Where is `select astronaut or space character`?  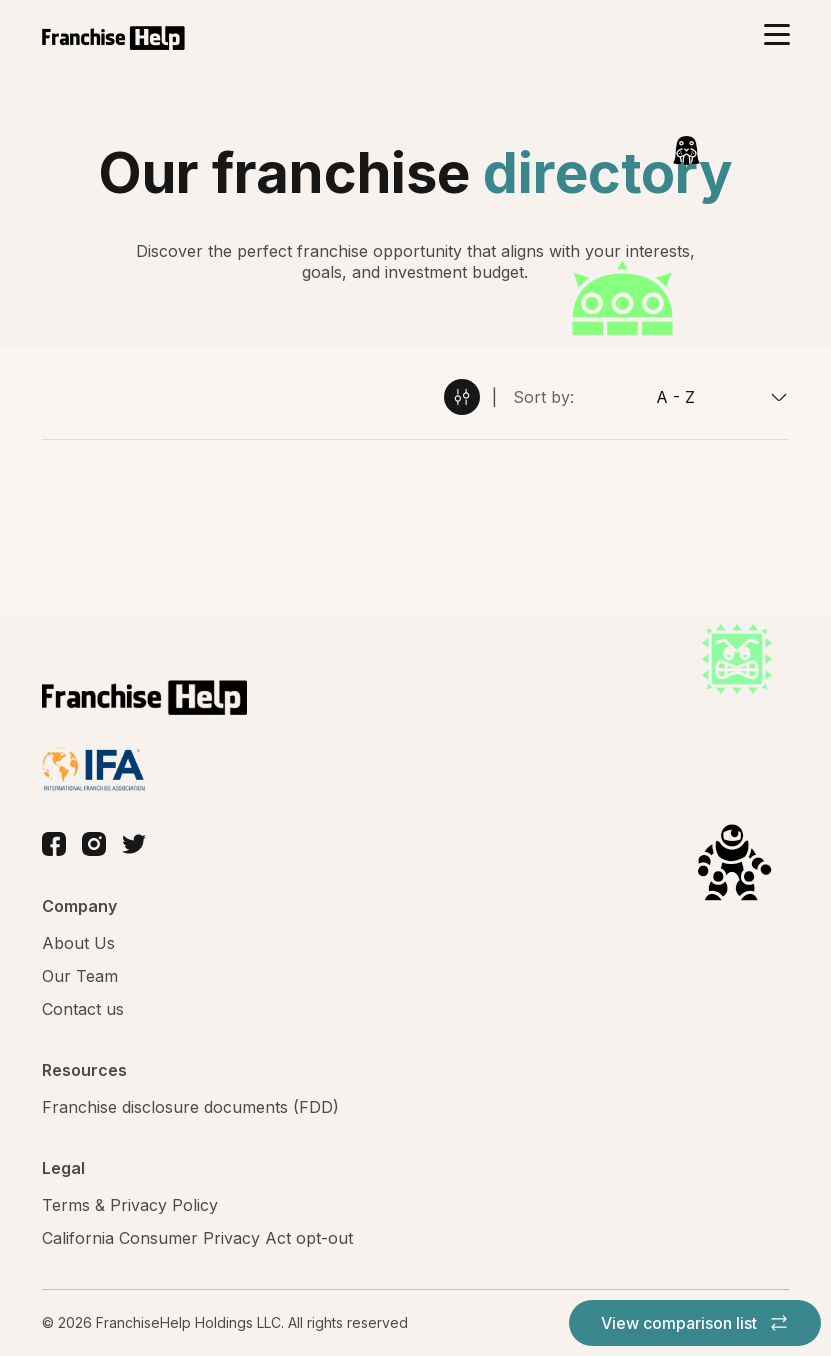
select astronaut or space character is located at coordinates (733, 862).